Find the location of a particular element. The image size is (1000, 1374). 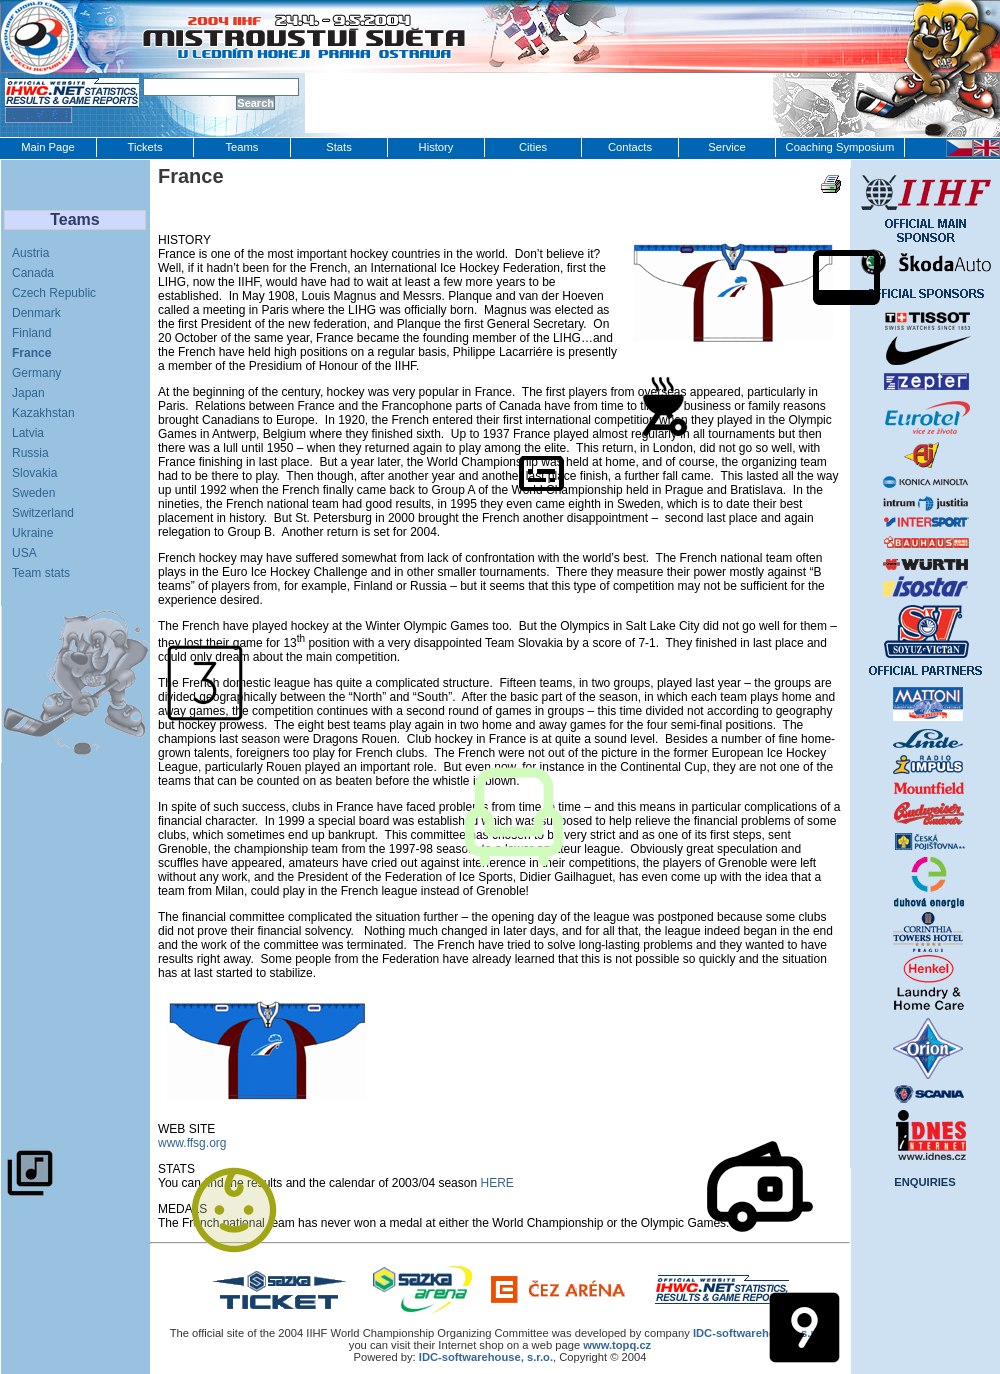

enable subtitles or closed captions is located at coordinates (541, 473).